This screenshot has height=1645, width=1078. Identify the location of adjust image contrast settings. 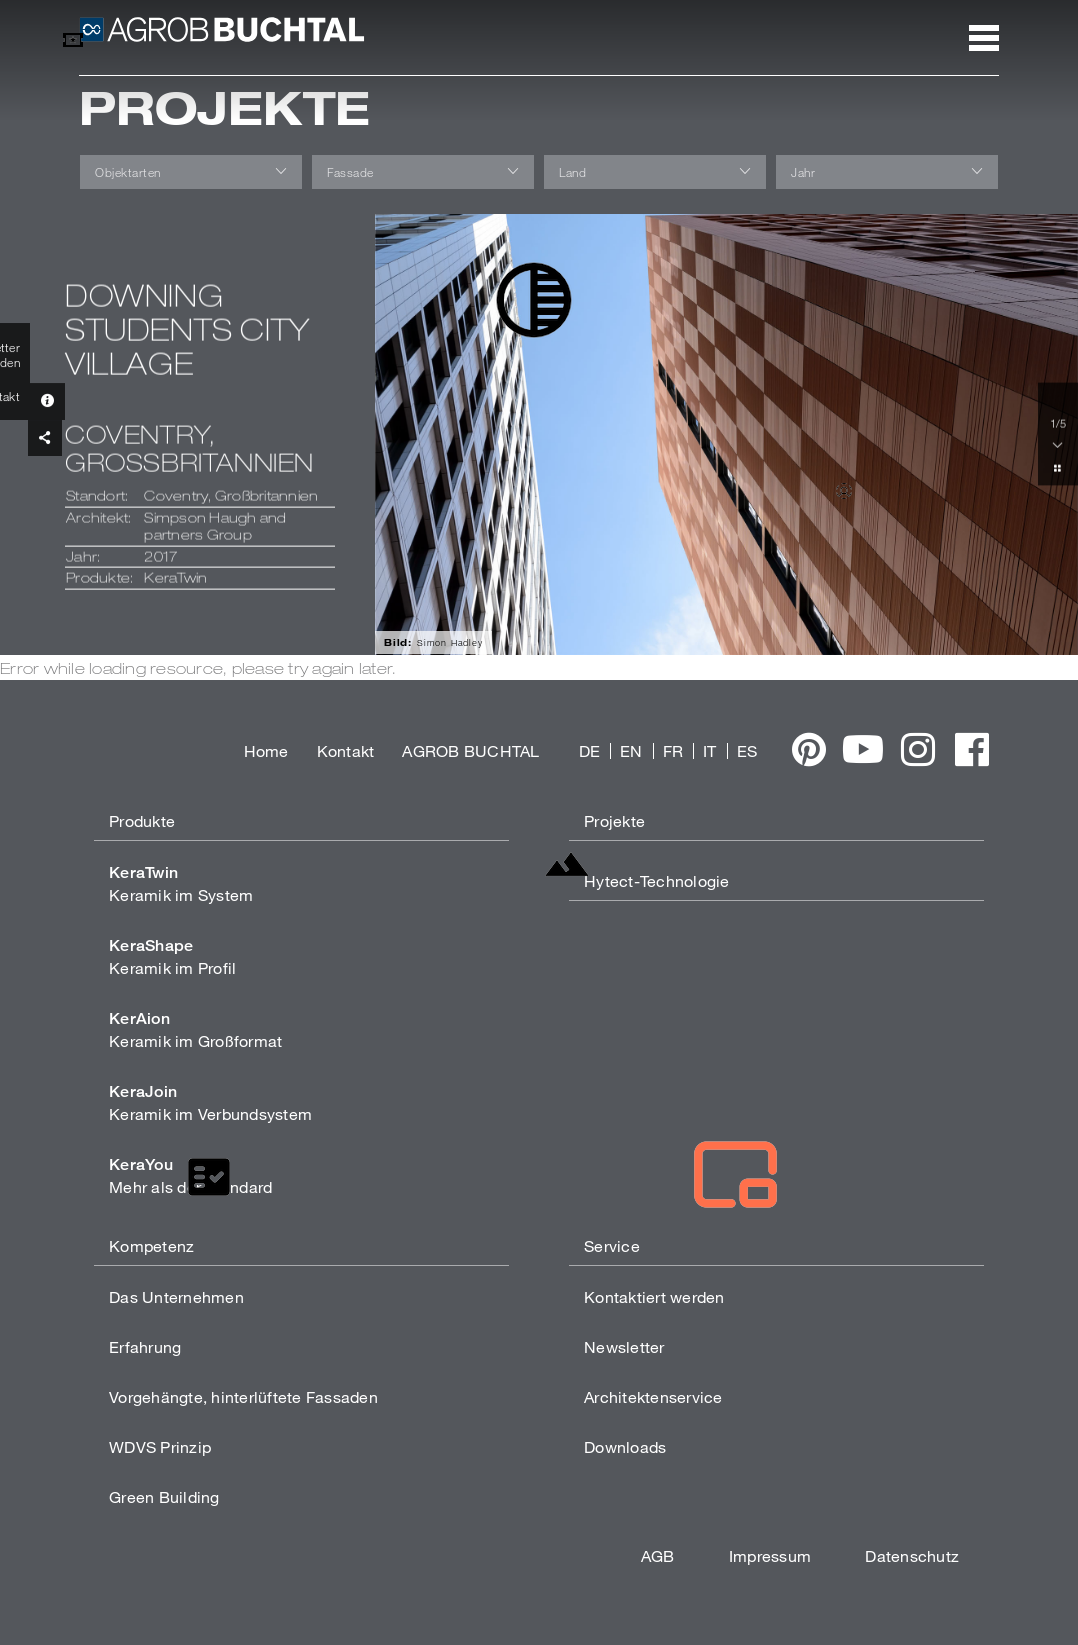
(534, 300).